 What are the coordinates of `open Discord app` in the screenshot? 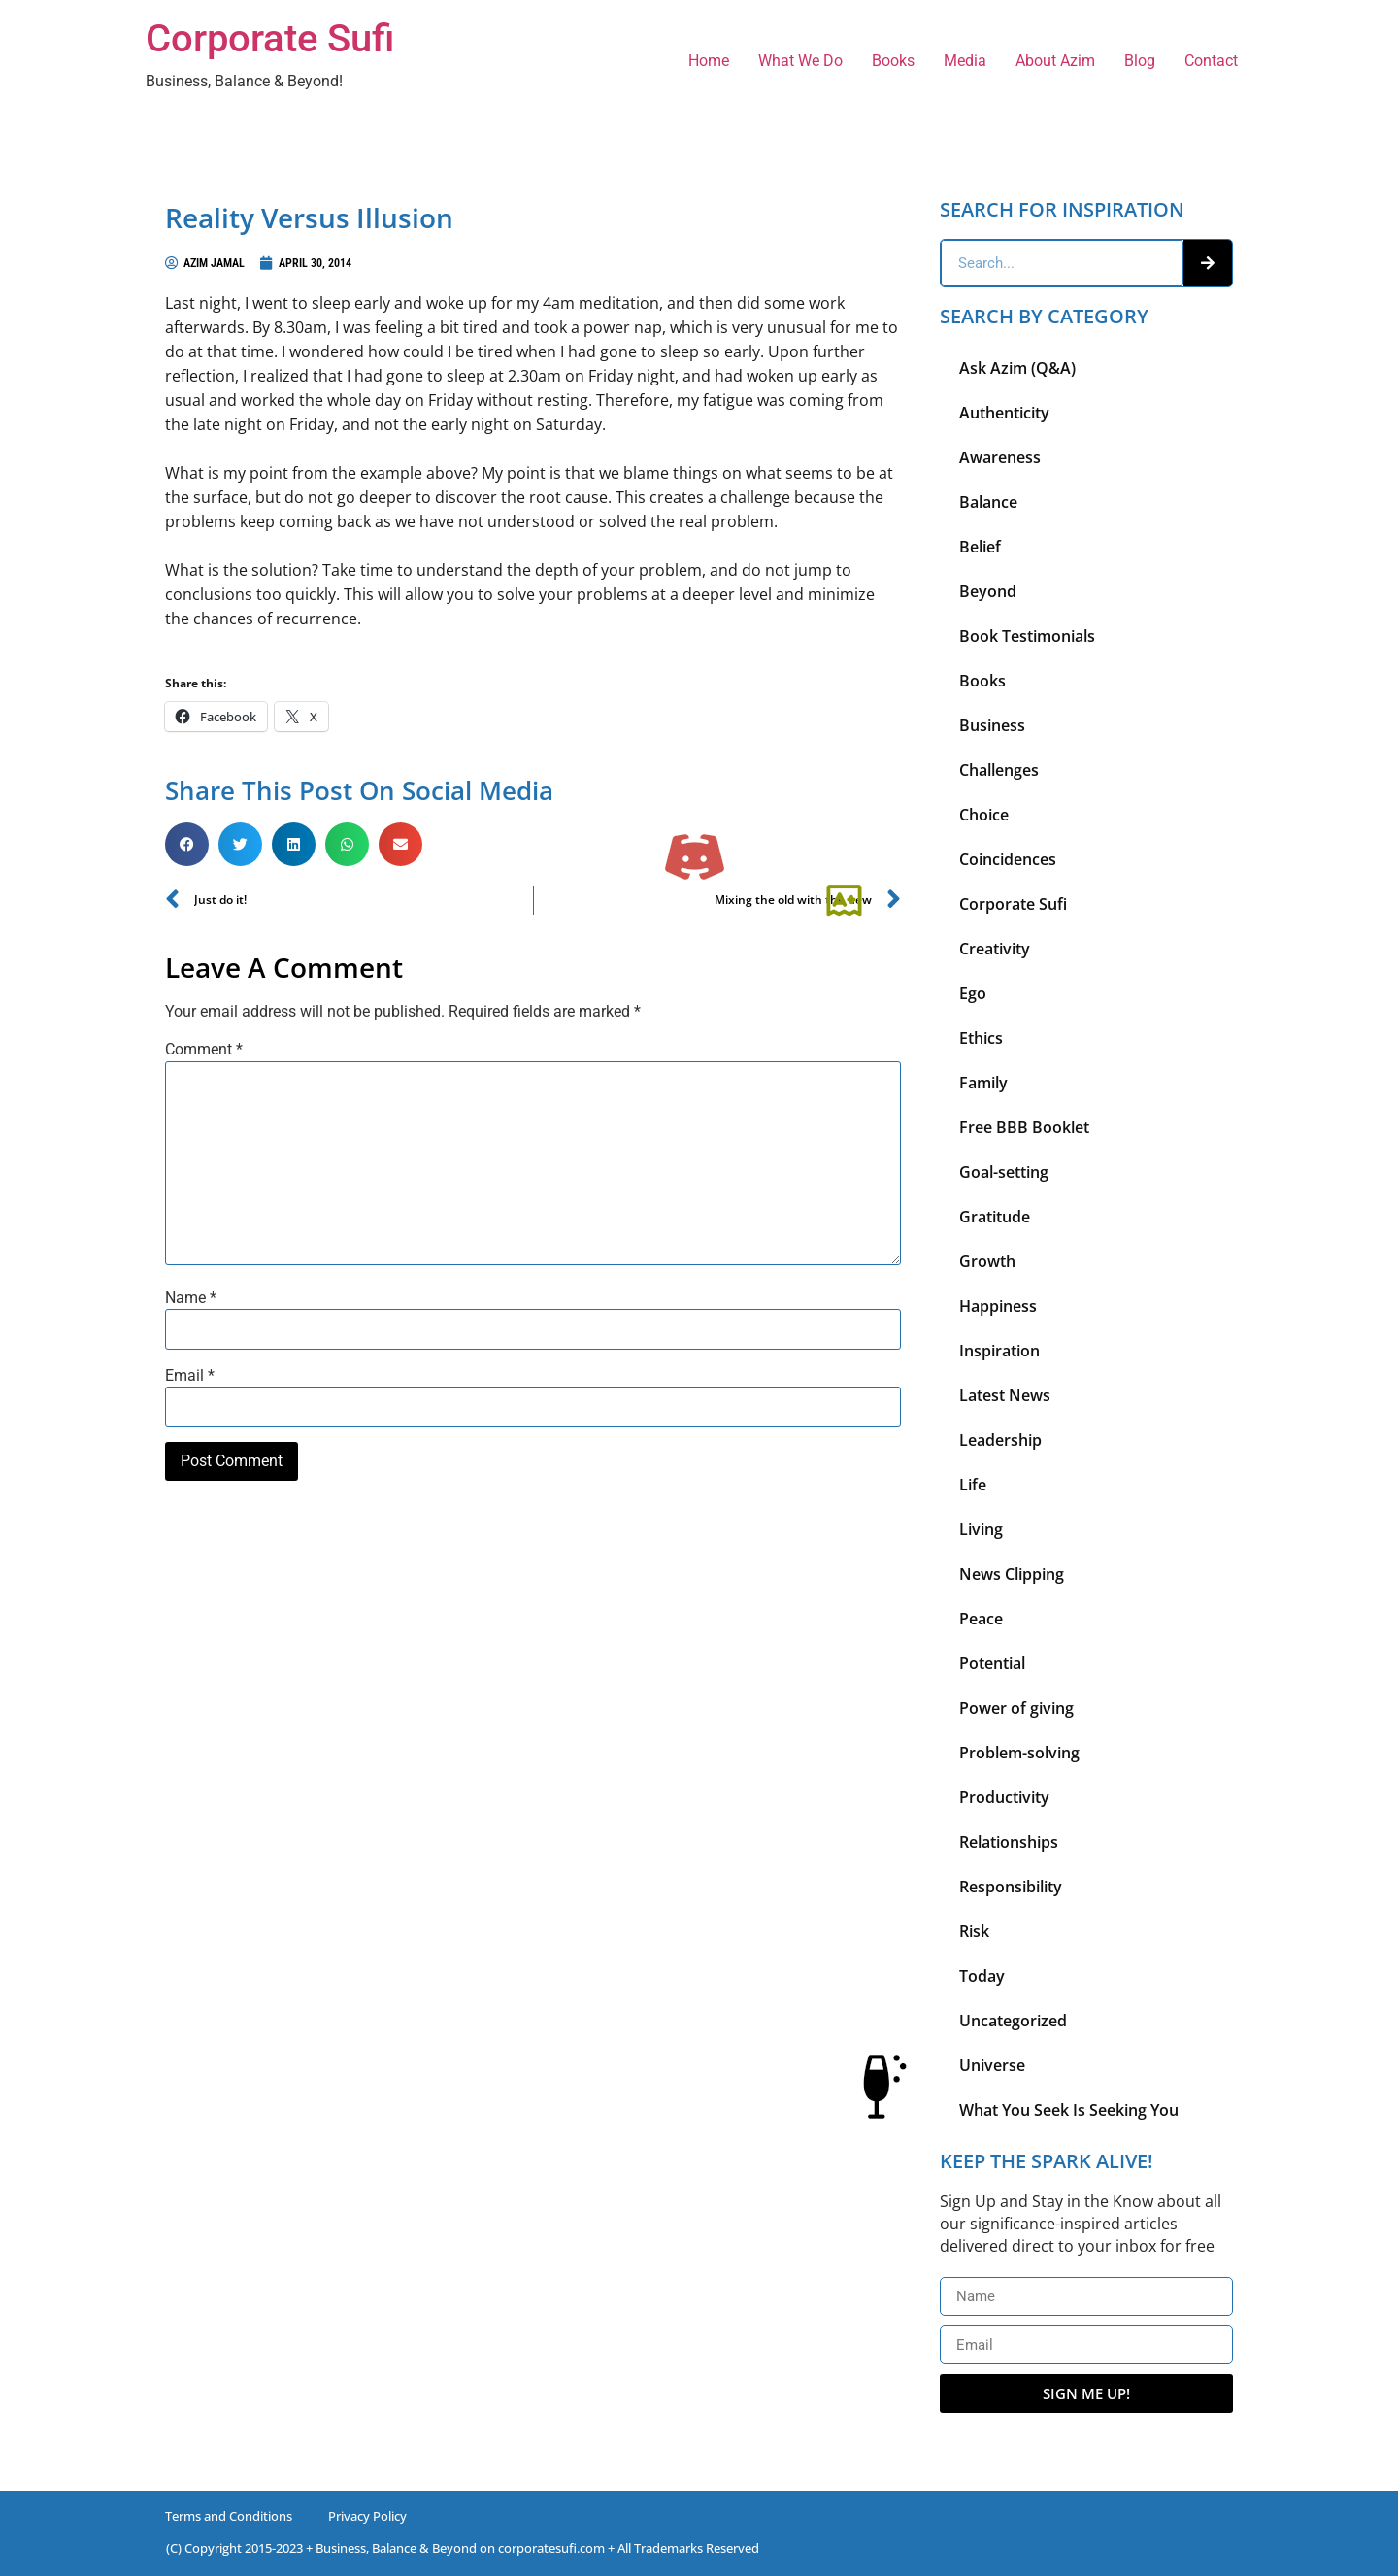 It's located at (694, 855).